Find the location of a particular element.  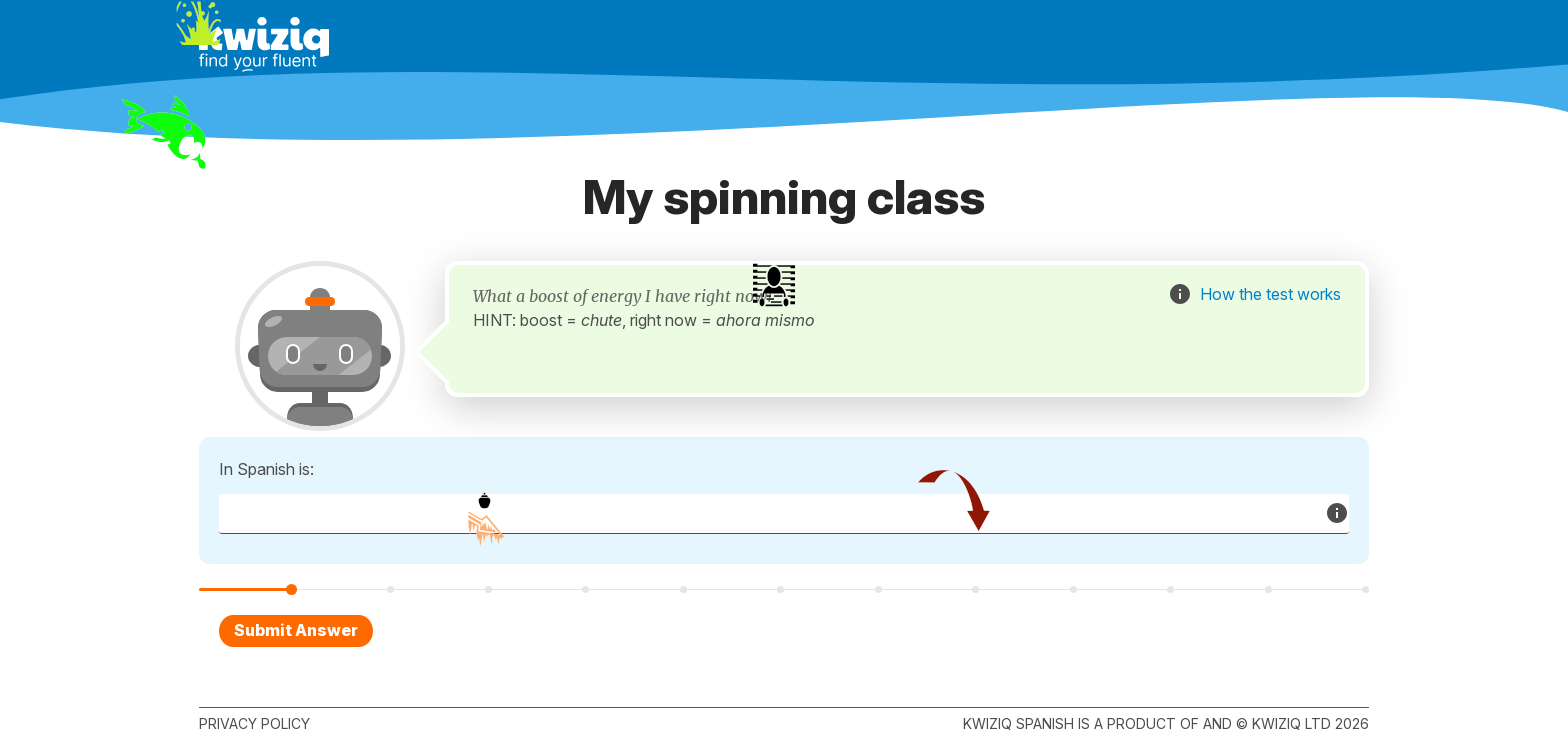

indicates predator-prey relationship in a game is located at coordinates (164, 128).